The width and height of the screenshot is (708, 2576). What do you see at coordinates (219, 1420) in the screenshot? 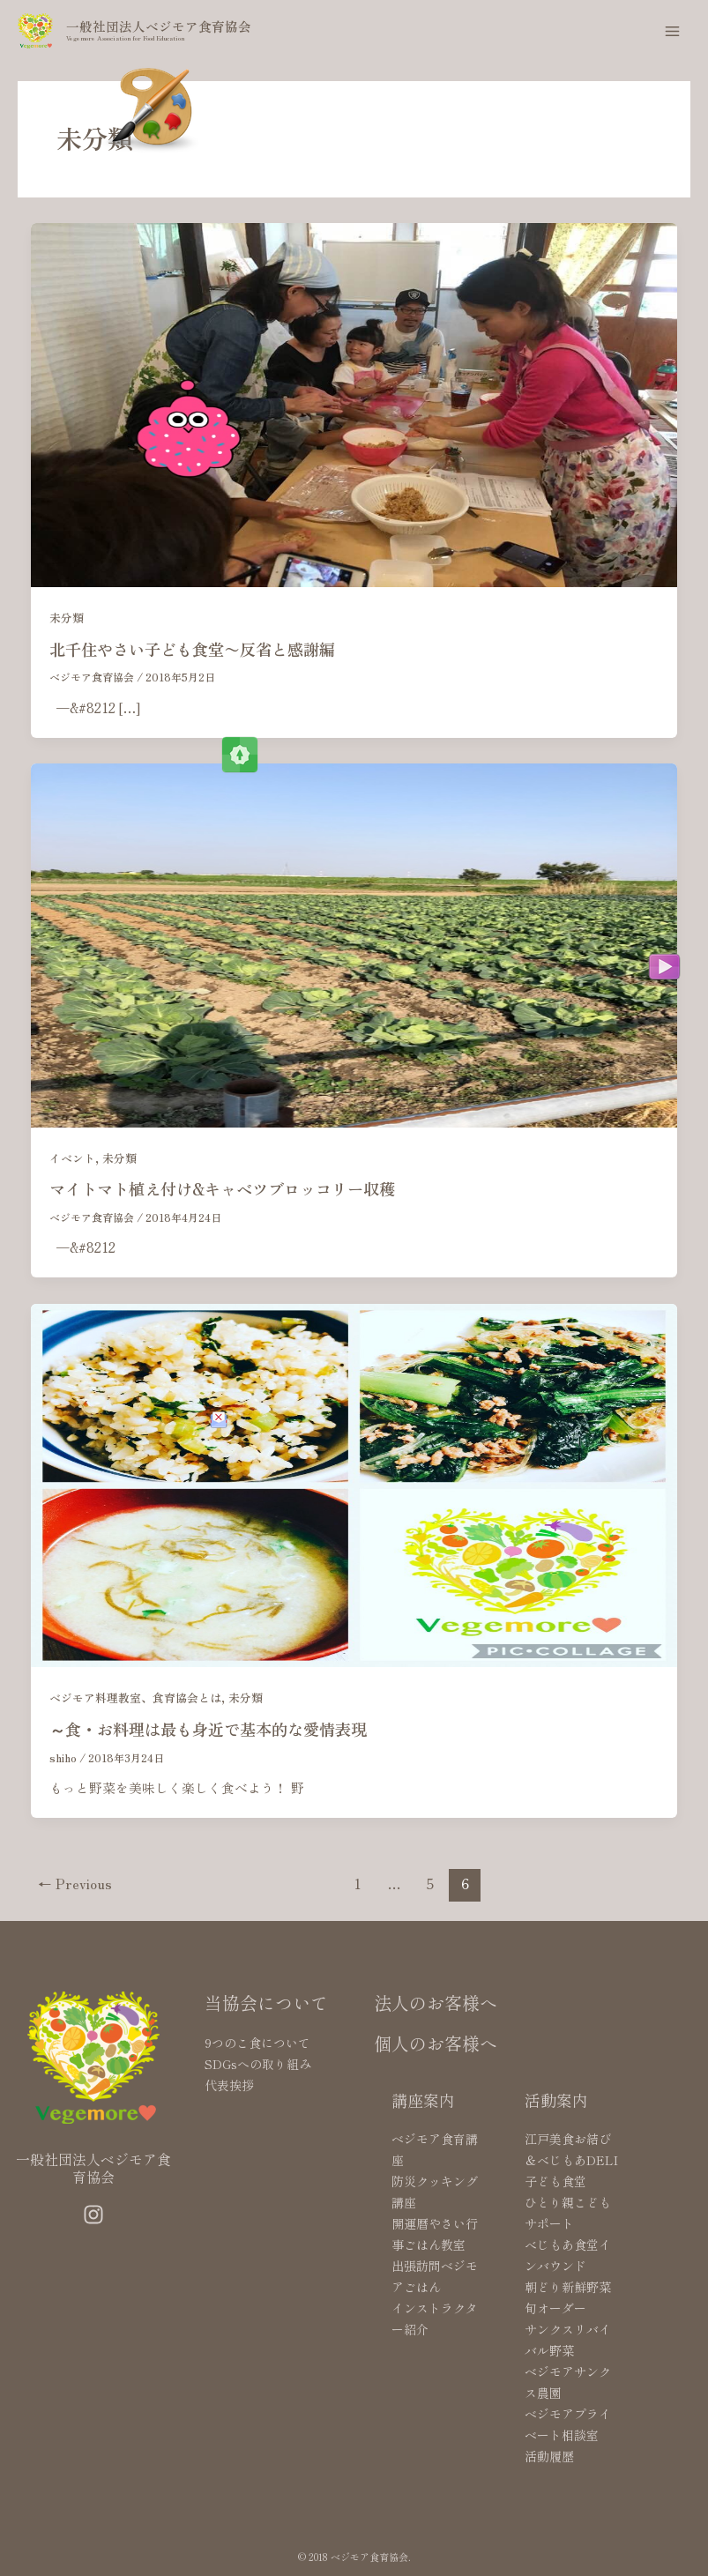
I see `mark email as spam or junk` at bounding box center [219, 1420].